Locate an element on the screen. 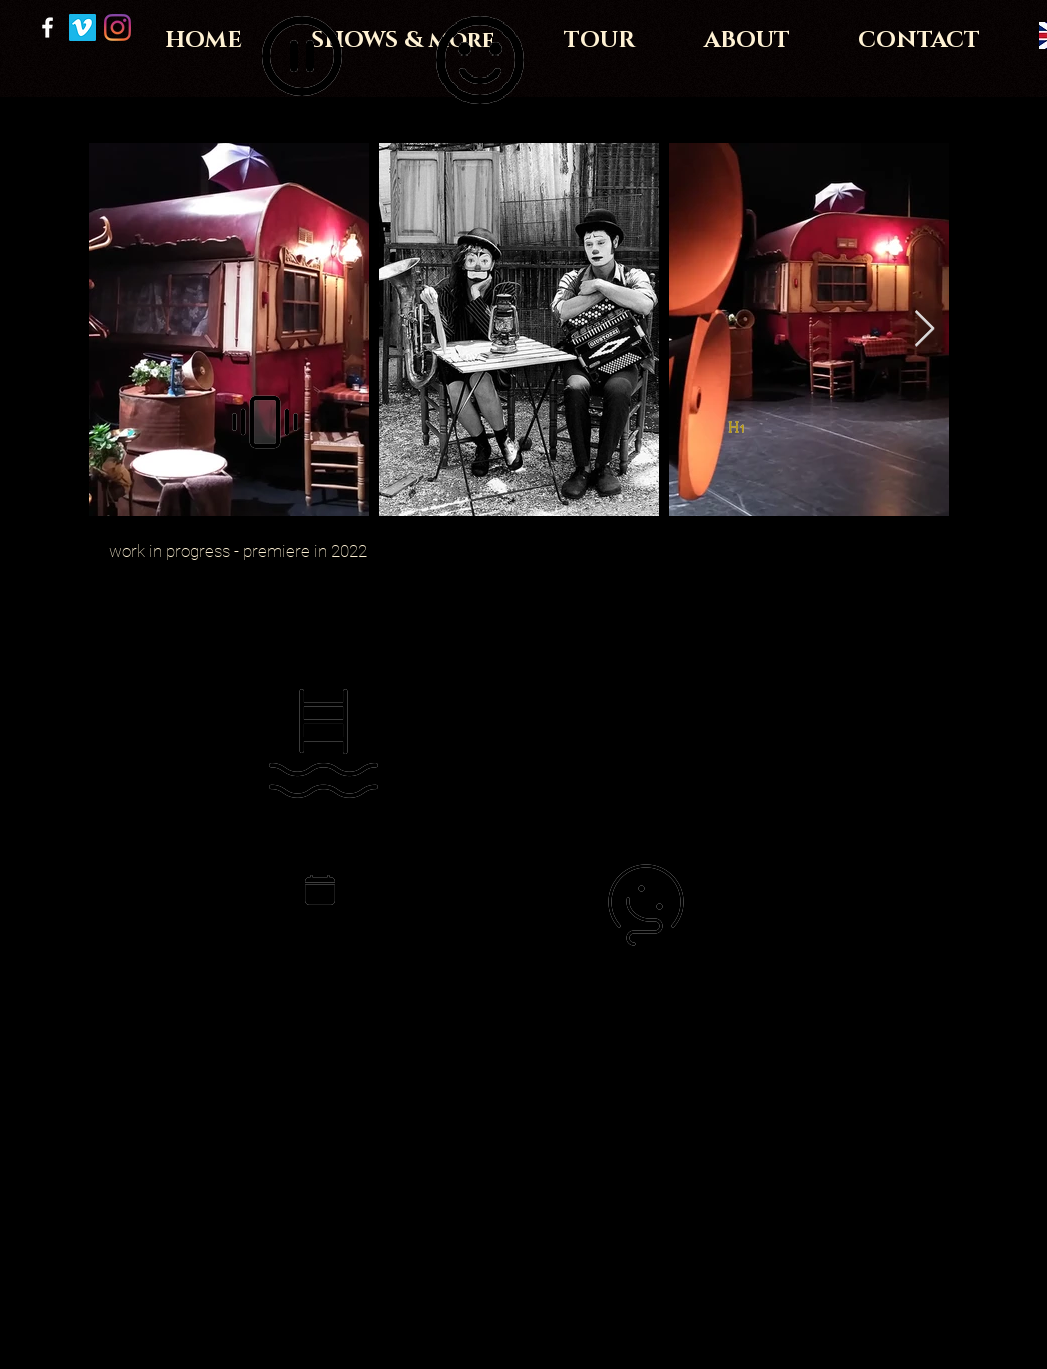  format text as heading level 1 is located at coordinates (737, 427).